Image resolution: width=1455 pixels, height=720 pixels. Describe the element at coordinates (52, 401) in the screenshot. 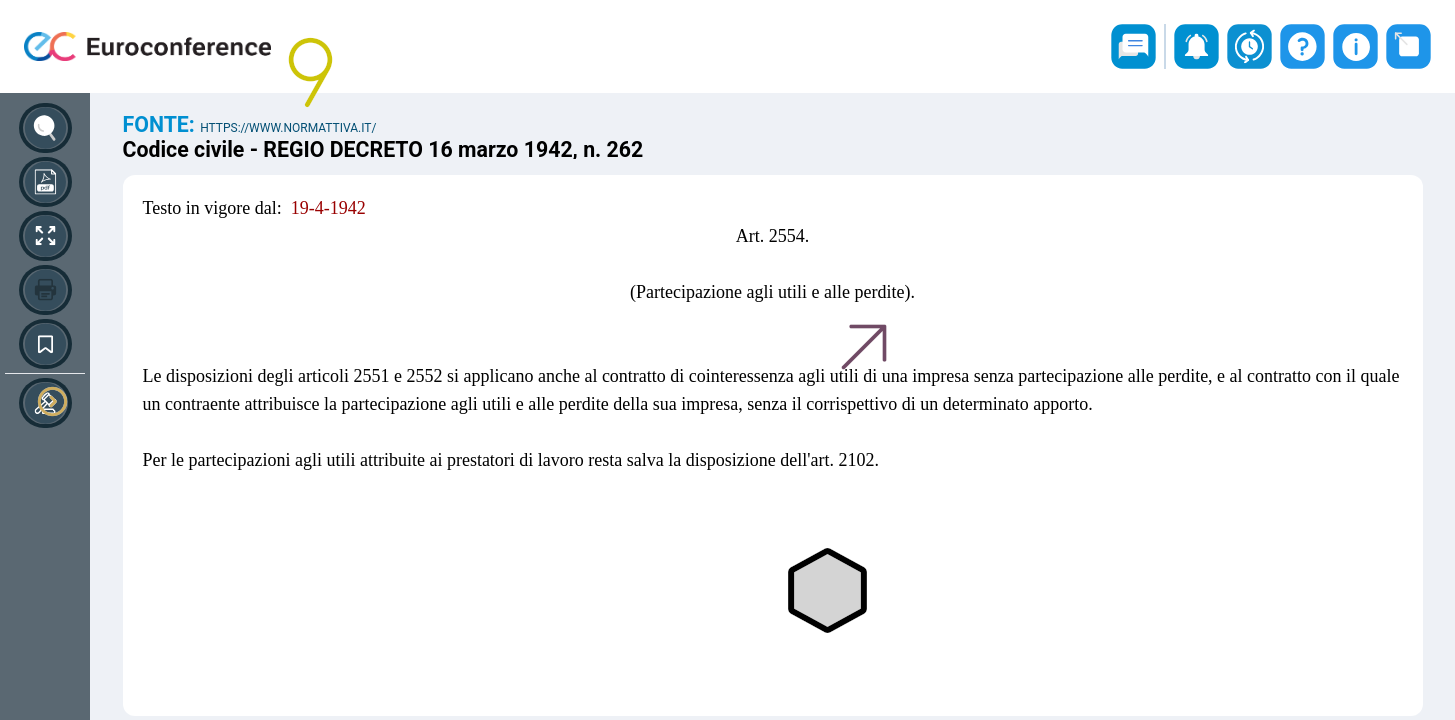

I see `go to next item or step` at that location.